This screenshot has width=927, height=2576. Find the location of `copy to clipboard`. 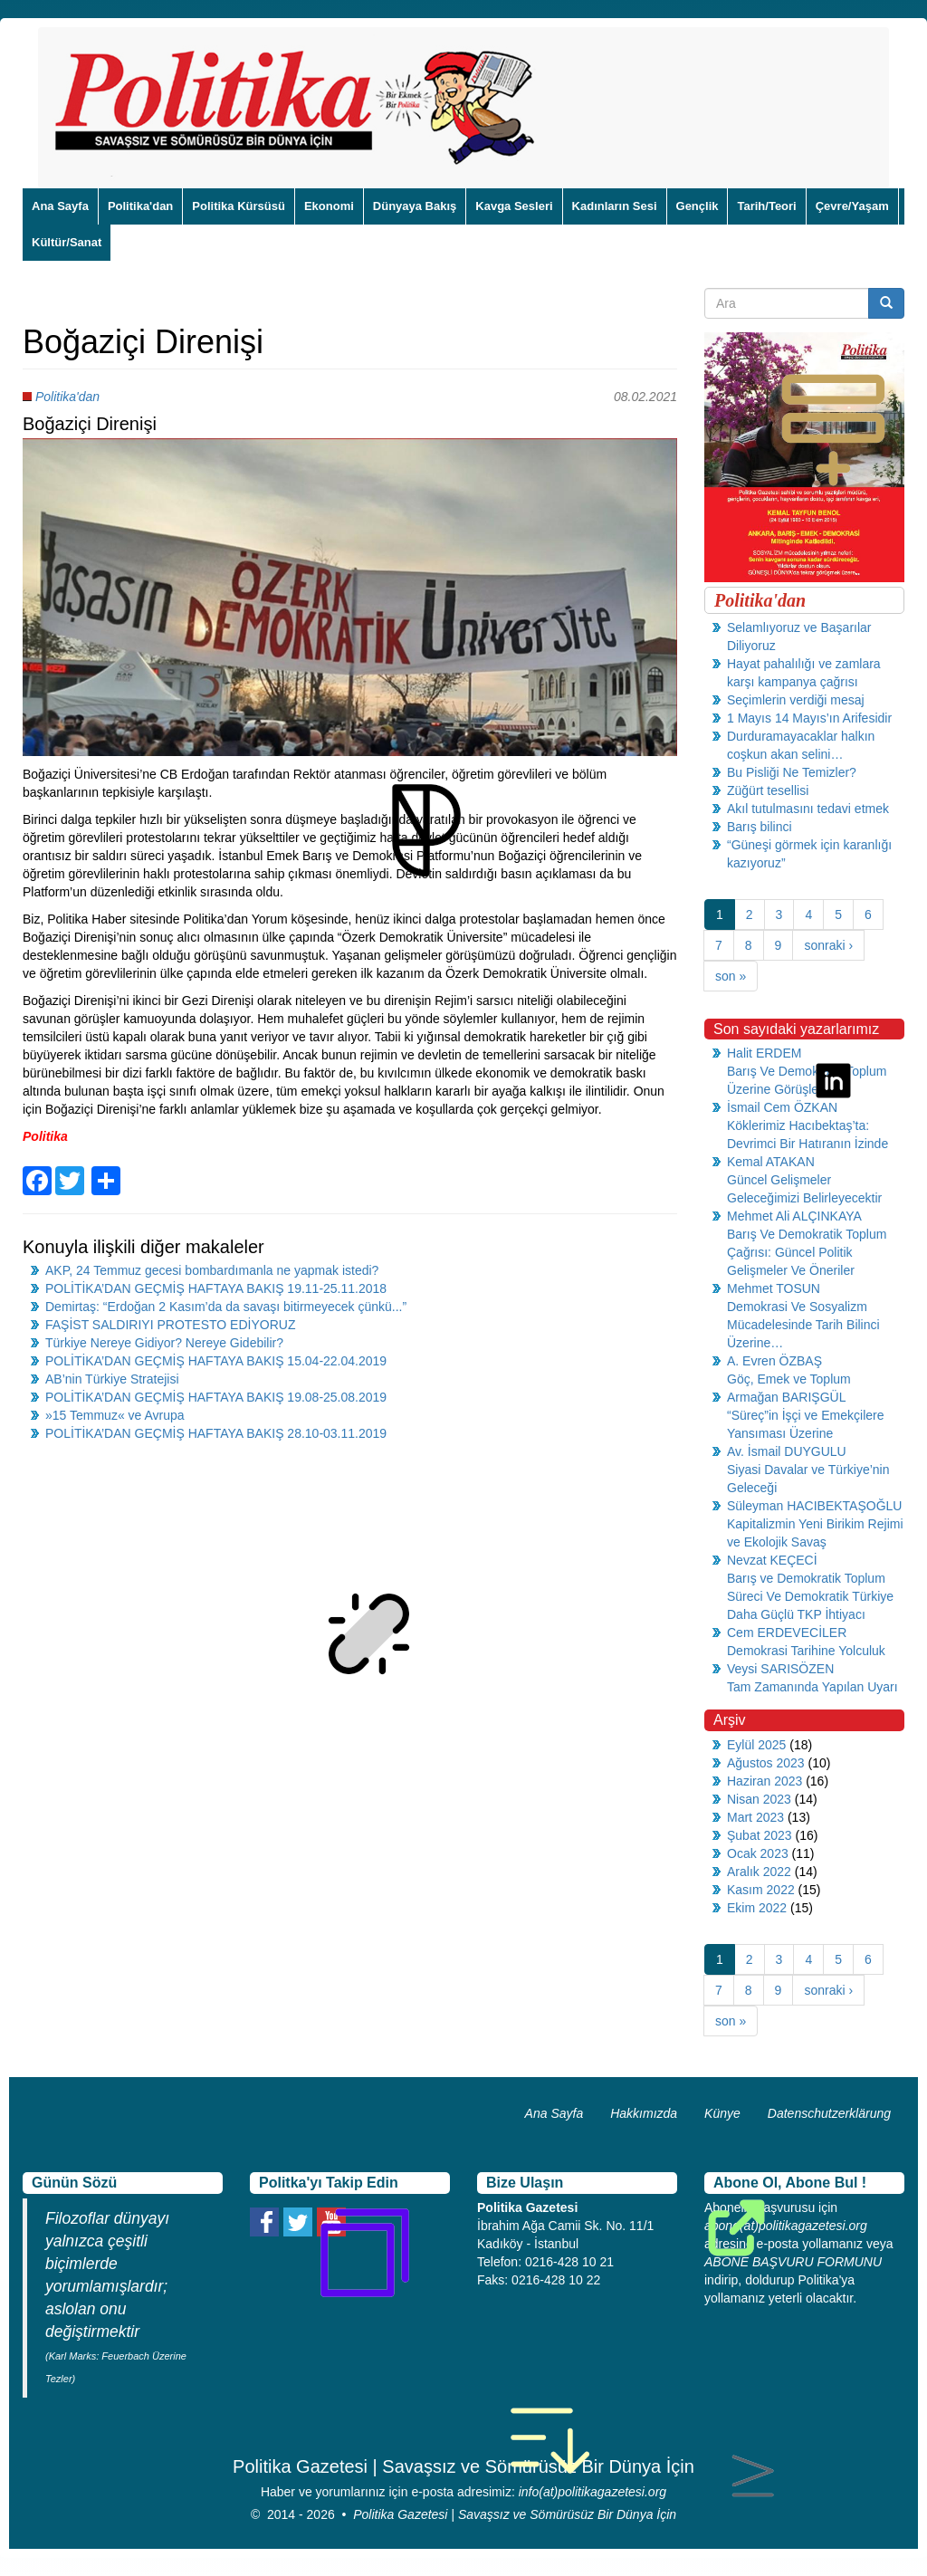

copy to clipboard is located at coordinates (365, 2253).